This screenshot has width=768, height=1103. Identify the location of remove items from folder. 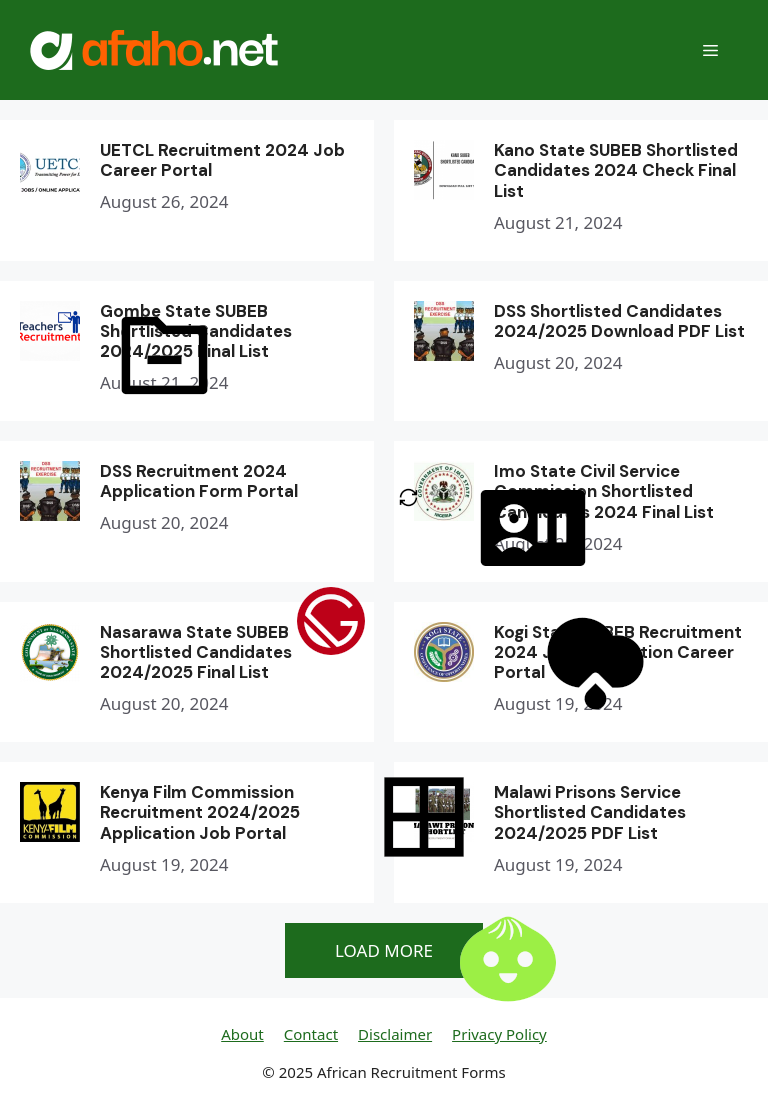
(164, 355).